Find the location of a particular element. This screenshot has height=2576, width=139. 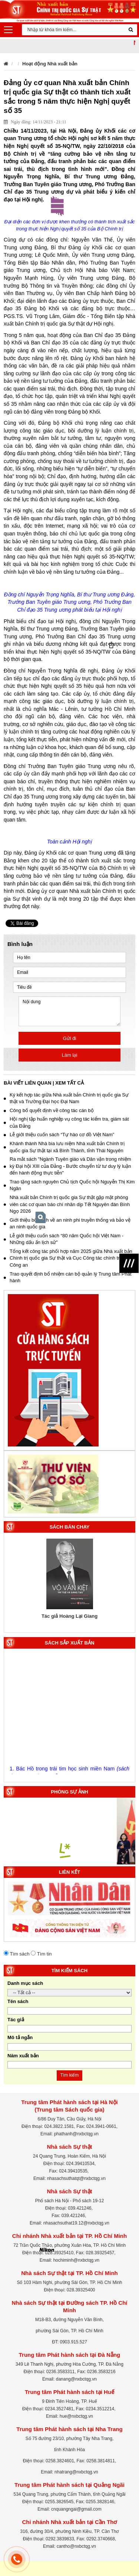

RxDB database logo is located at coordinates (57, 206).